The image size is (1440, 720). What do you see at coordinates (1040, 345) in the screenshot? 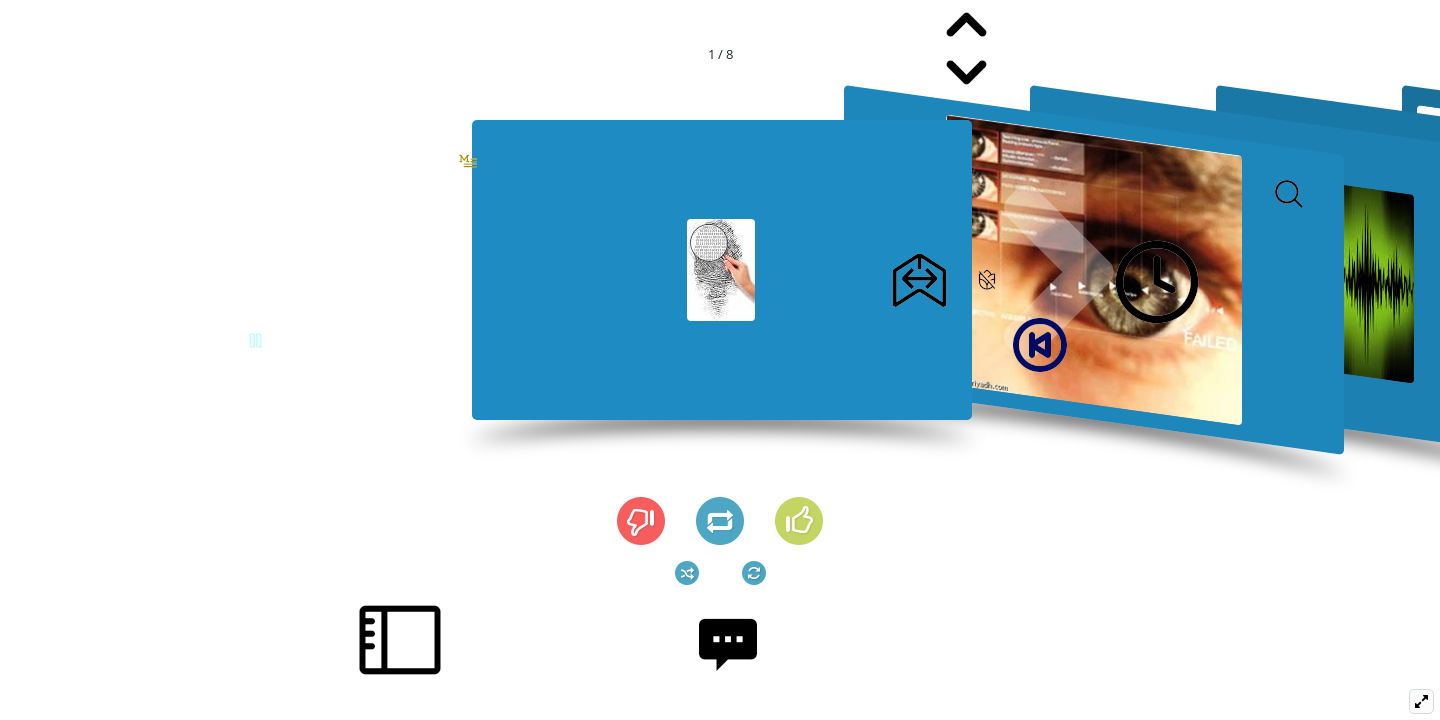
I see `skip to previous track` at bounding box center [1040, 345].